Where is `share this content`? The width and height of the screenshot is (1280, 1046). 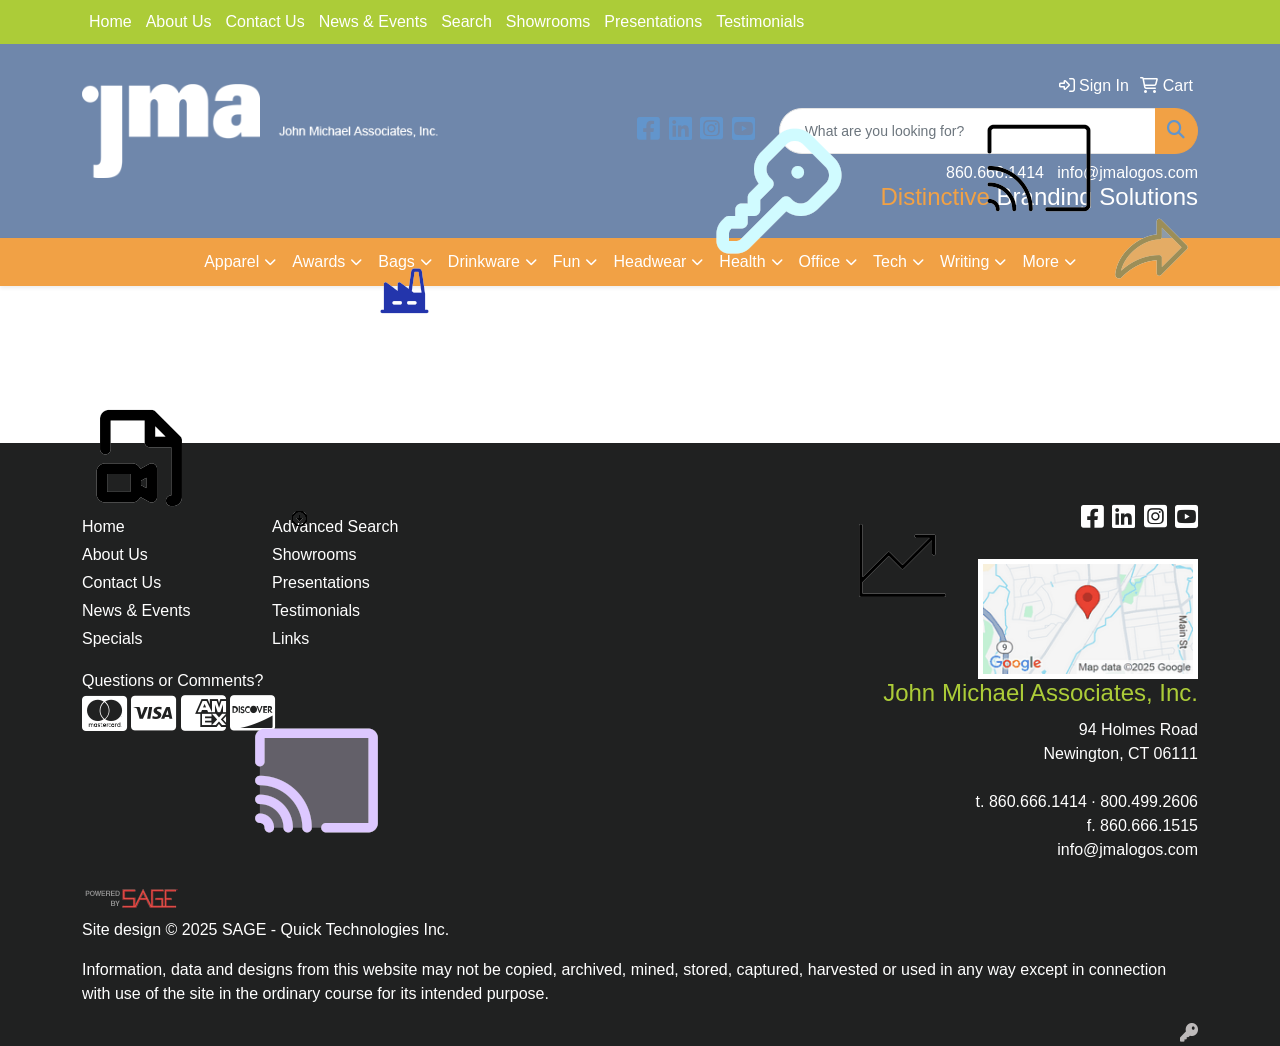 share this content is located at coordinates (1151, 252).